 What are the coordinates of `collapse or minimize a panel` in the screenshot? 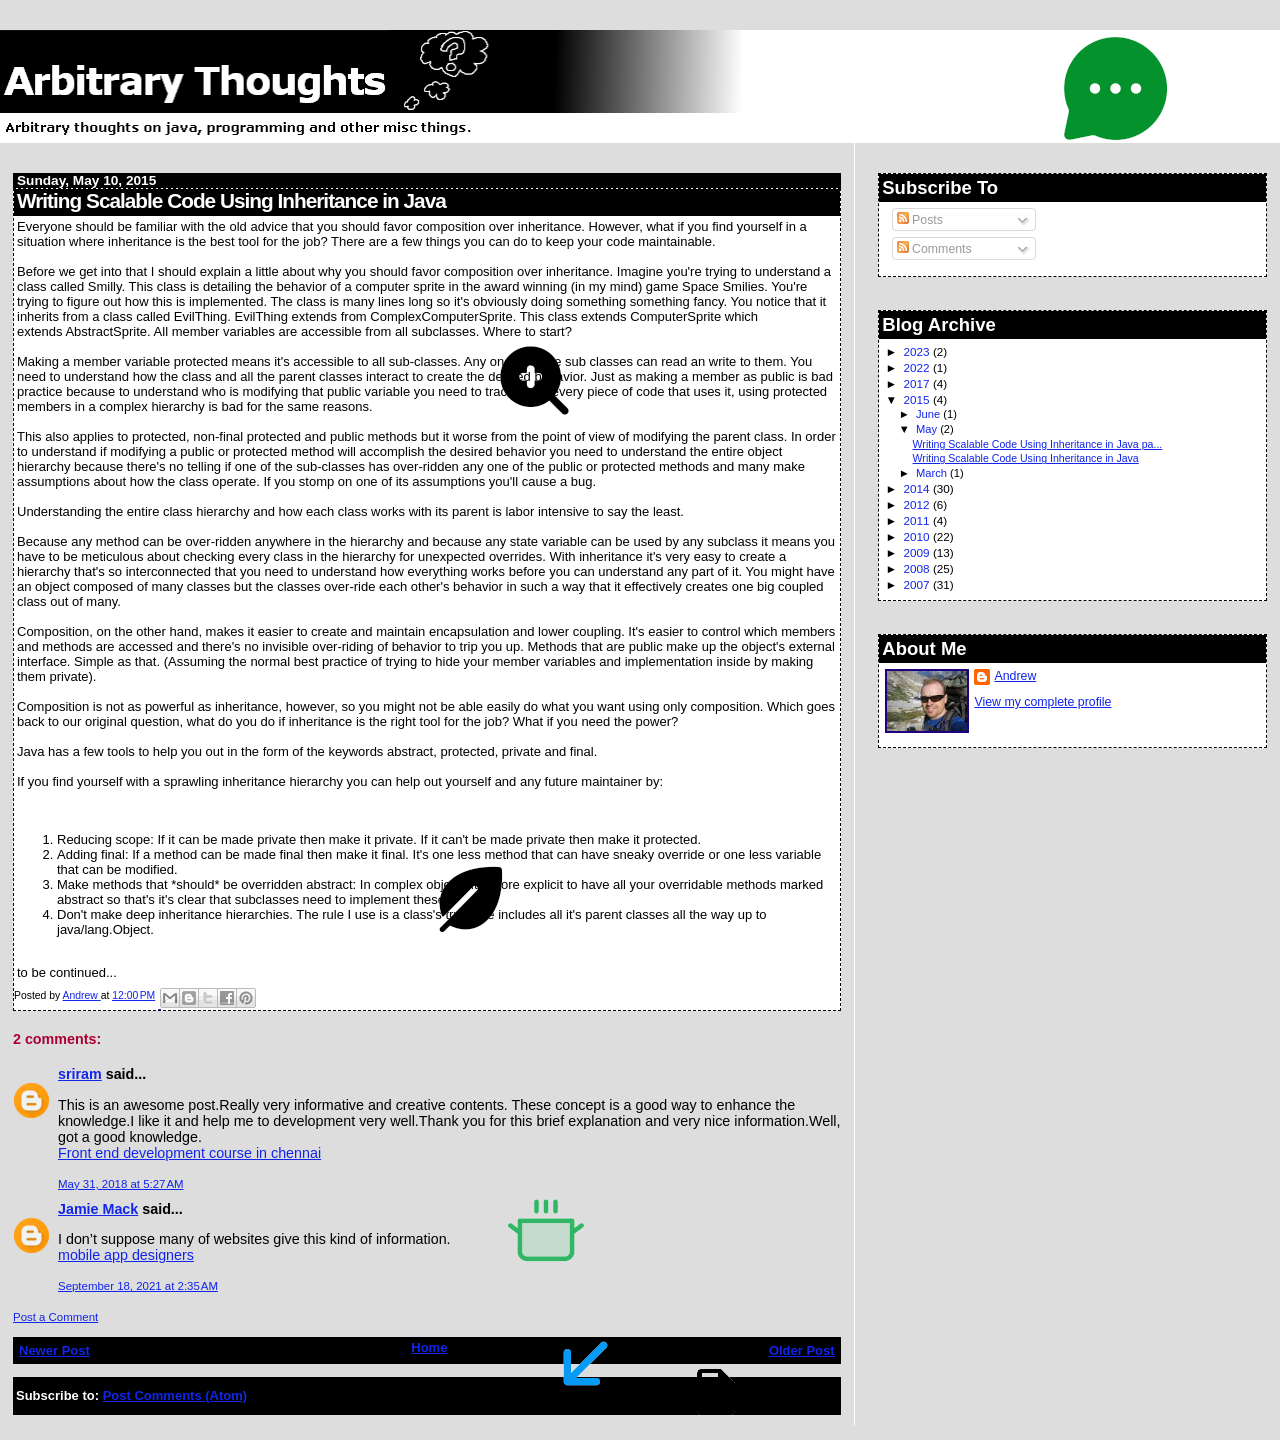 It's located at (585, 1363).